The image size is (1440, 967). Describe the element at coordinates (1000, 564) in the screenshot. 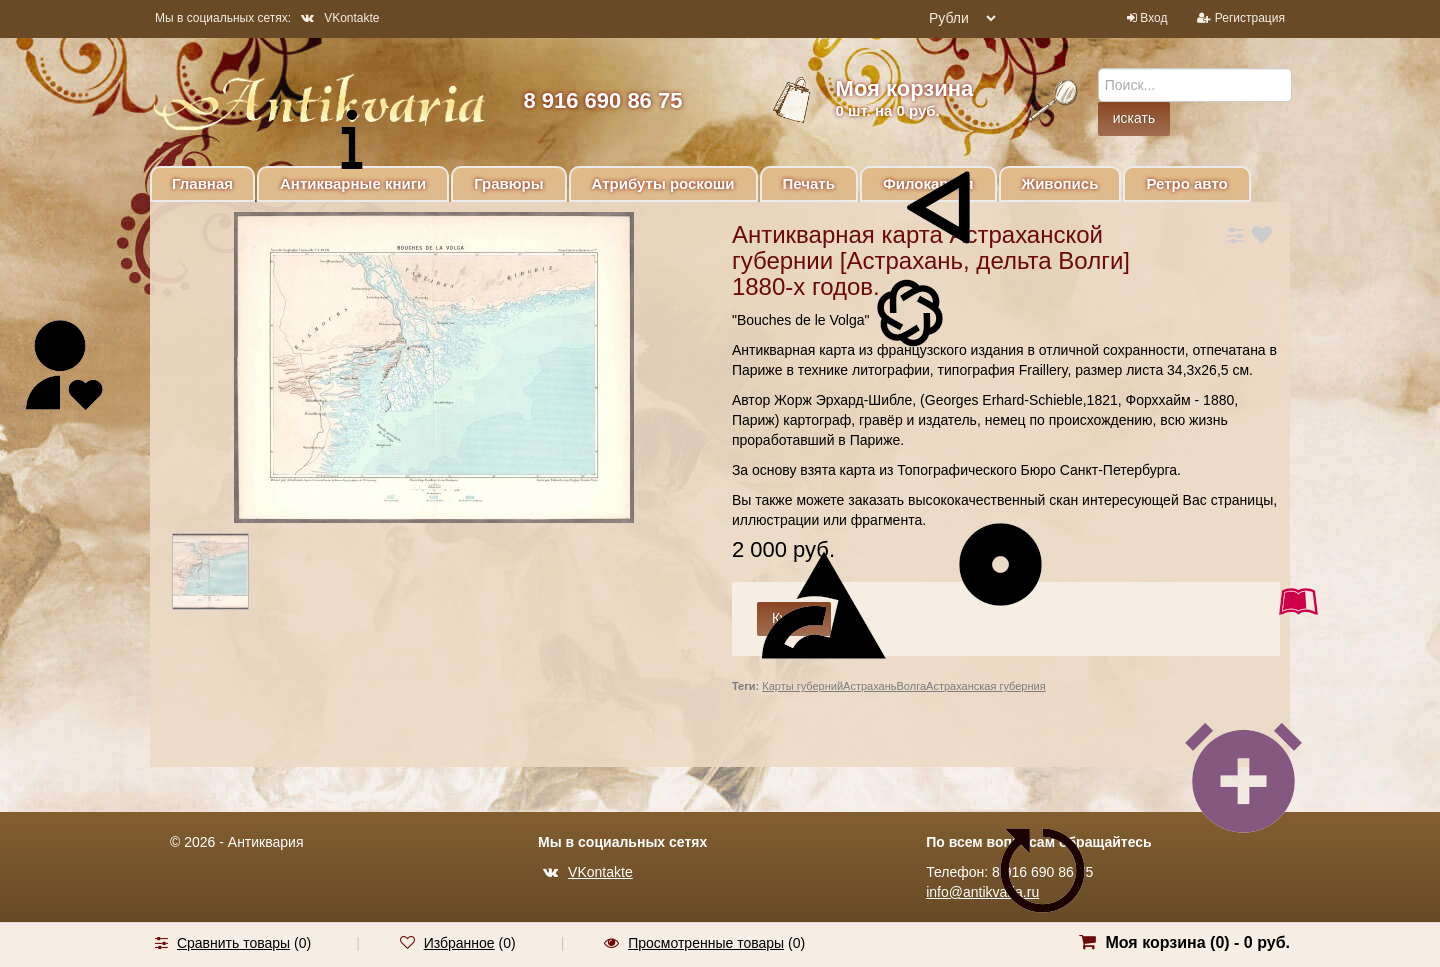

I see `focus on a selected element or area` at that location.